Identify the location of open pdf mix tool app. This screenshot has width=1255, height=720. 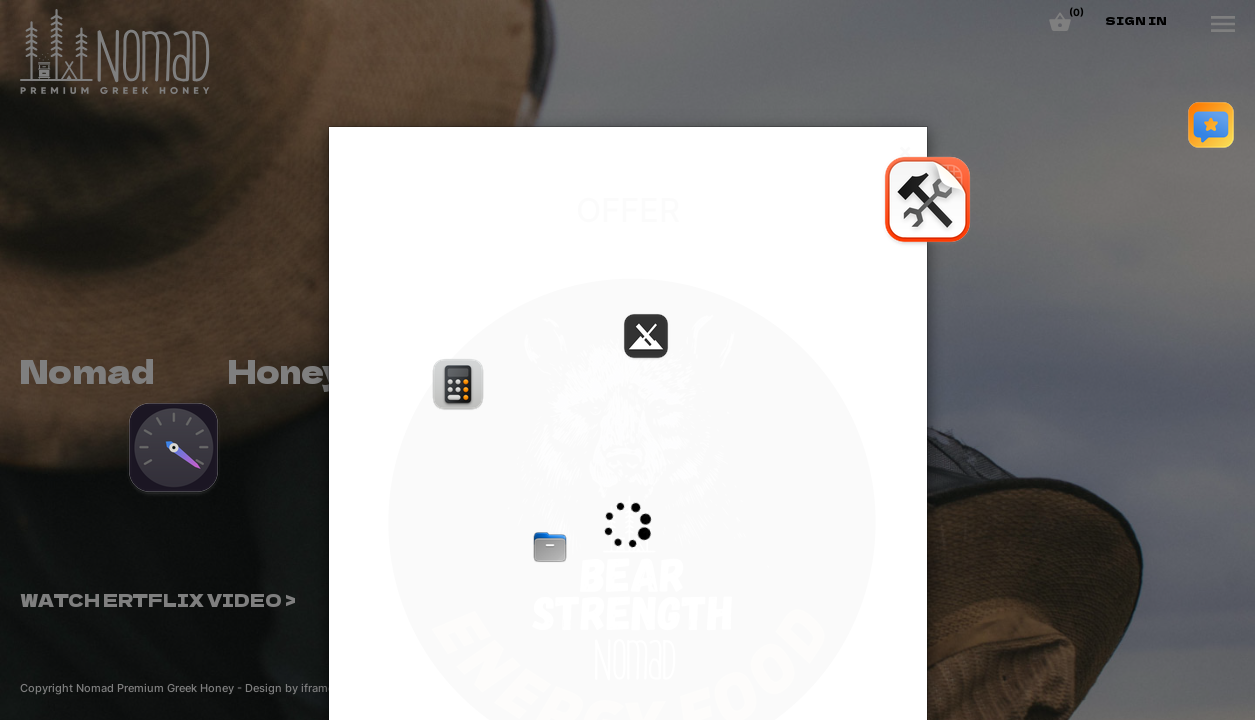
(927, 199).